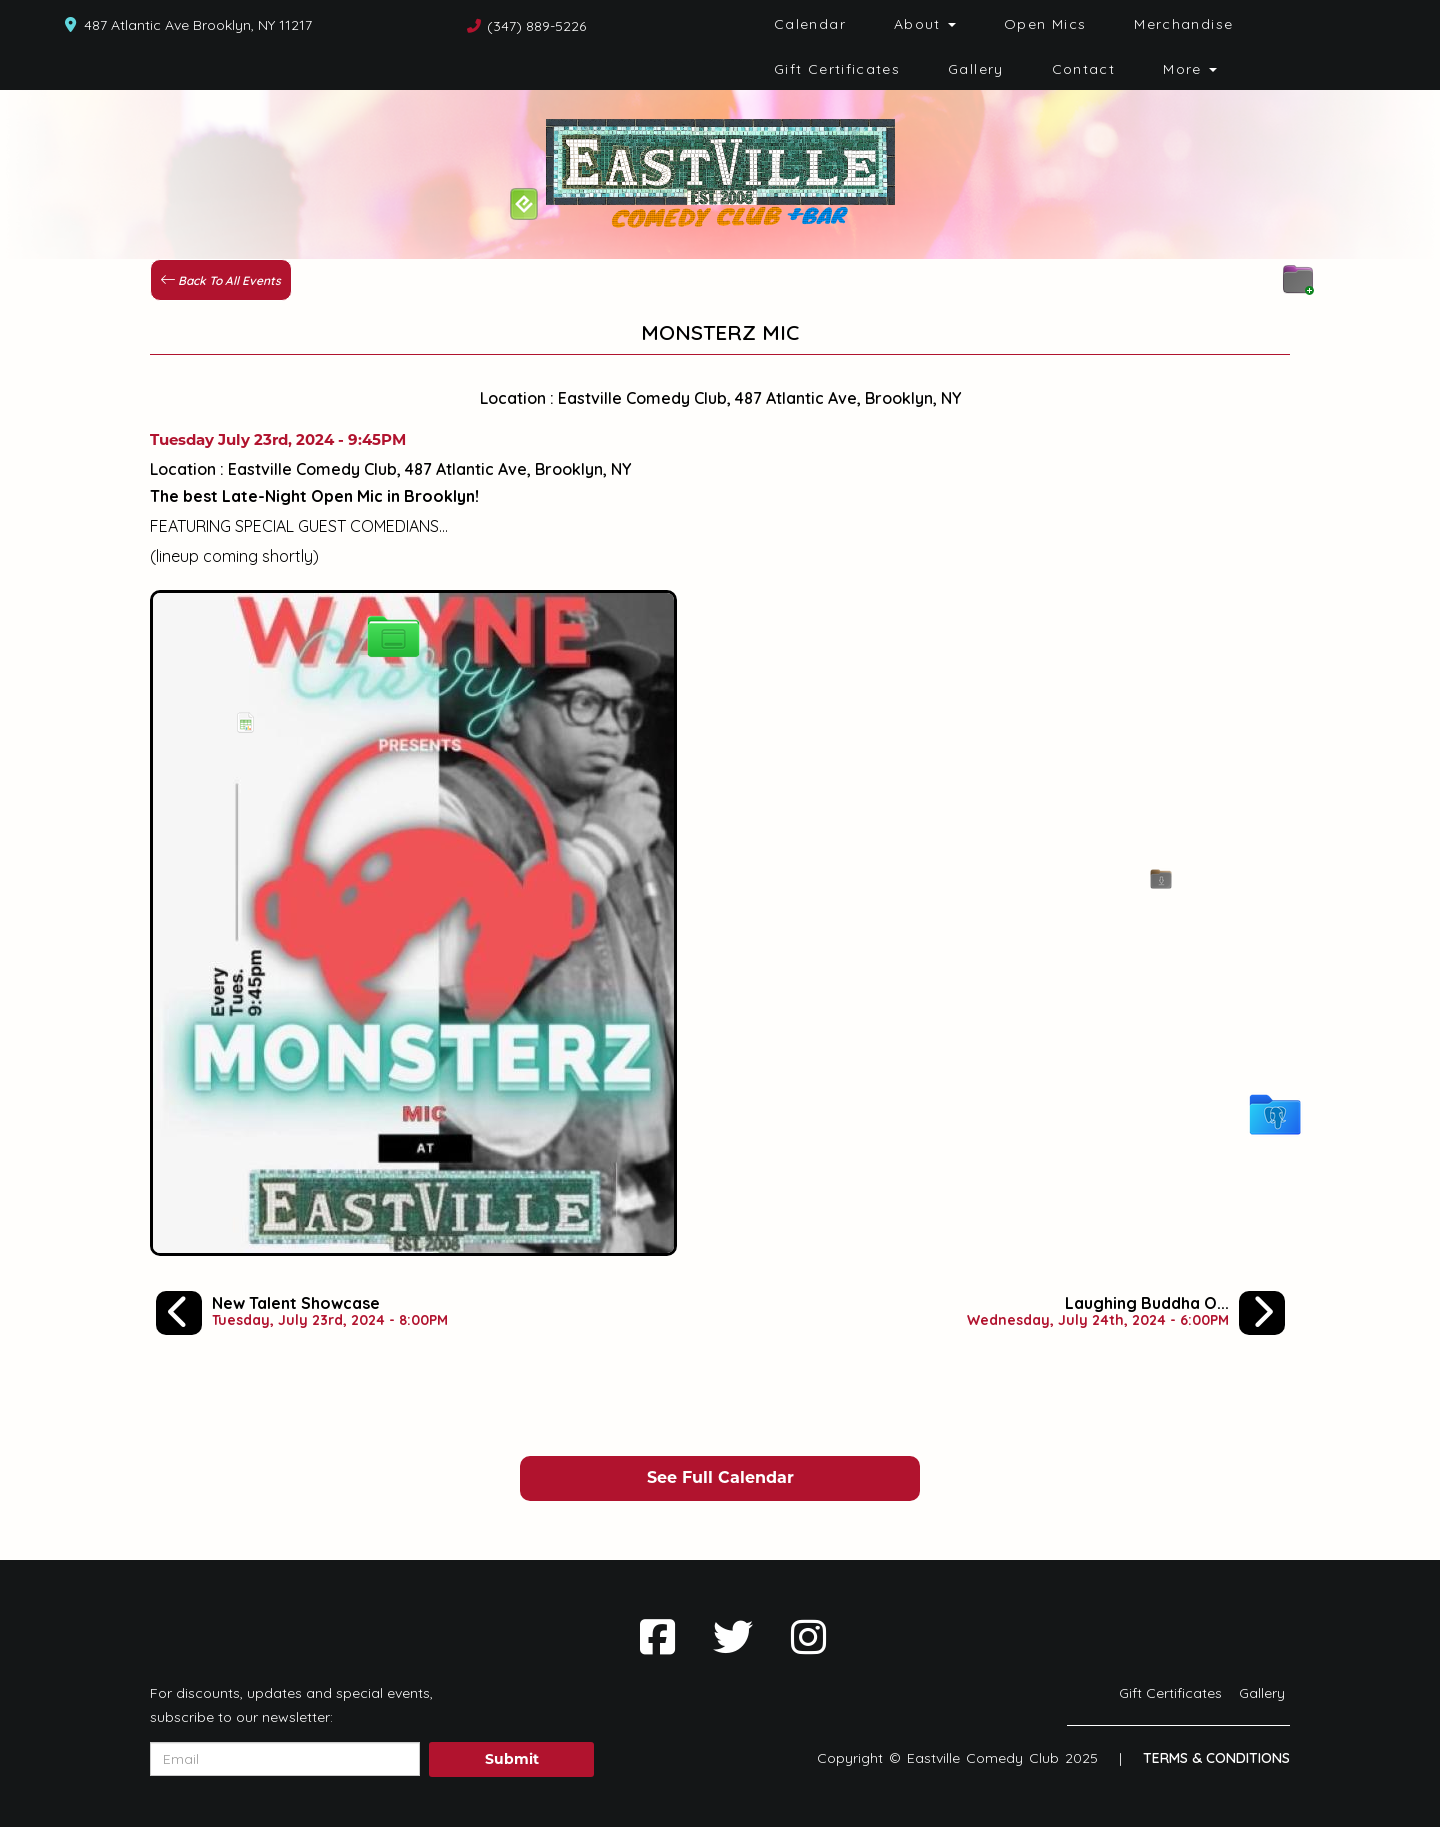  I want to click on open folder containing postgresql database files, so click(1275, 1116).